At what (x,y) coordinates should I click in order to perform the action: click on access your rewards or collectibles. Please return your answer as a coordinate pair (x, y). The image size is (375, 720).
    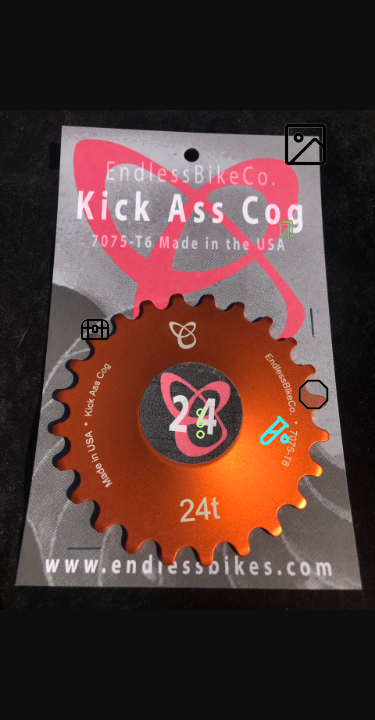
    Looking at the image, I should click on (95, 330).